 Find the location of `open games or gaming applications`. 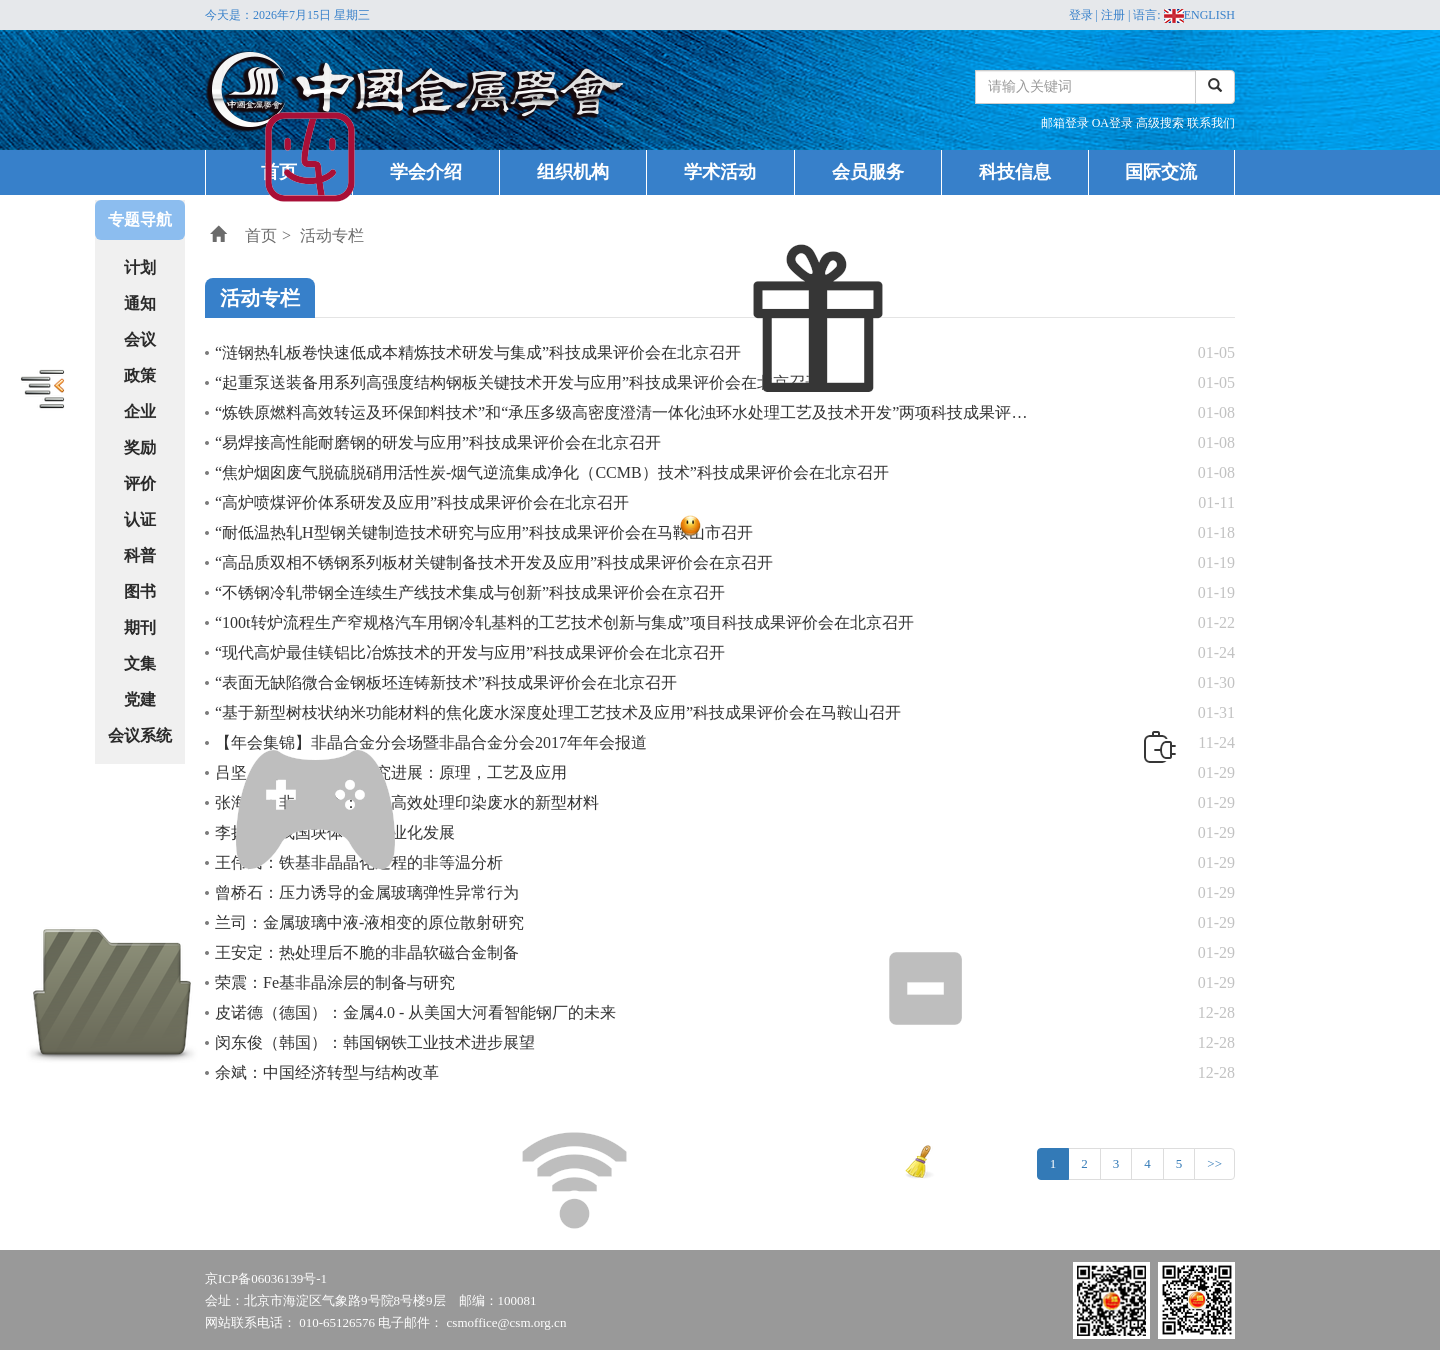

open games or gaming applications is located at coordinates (315, 809).